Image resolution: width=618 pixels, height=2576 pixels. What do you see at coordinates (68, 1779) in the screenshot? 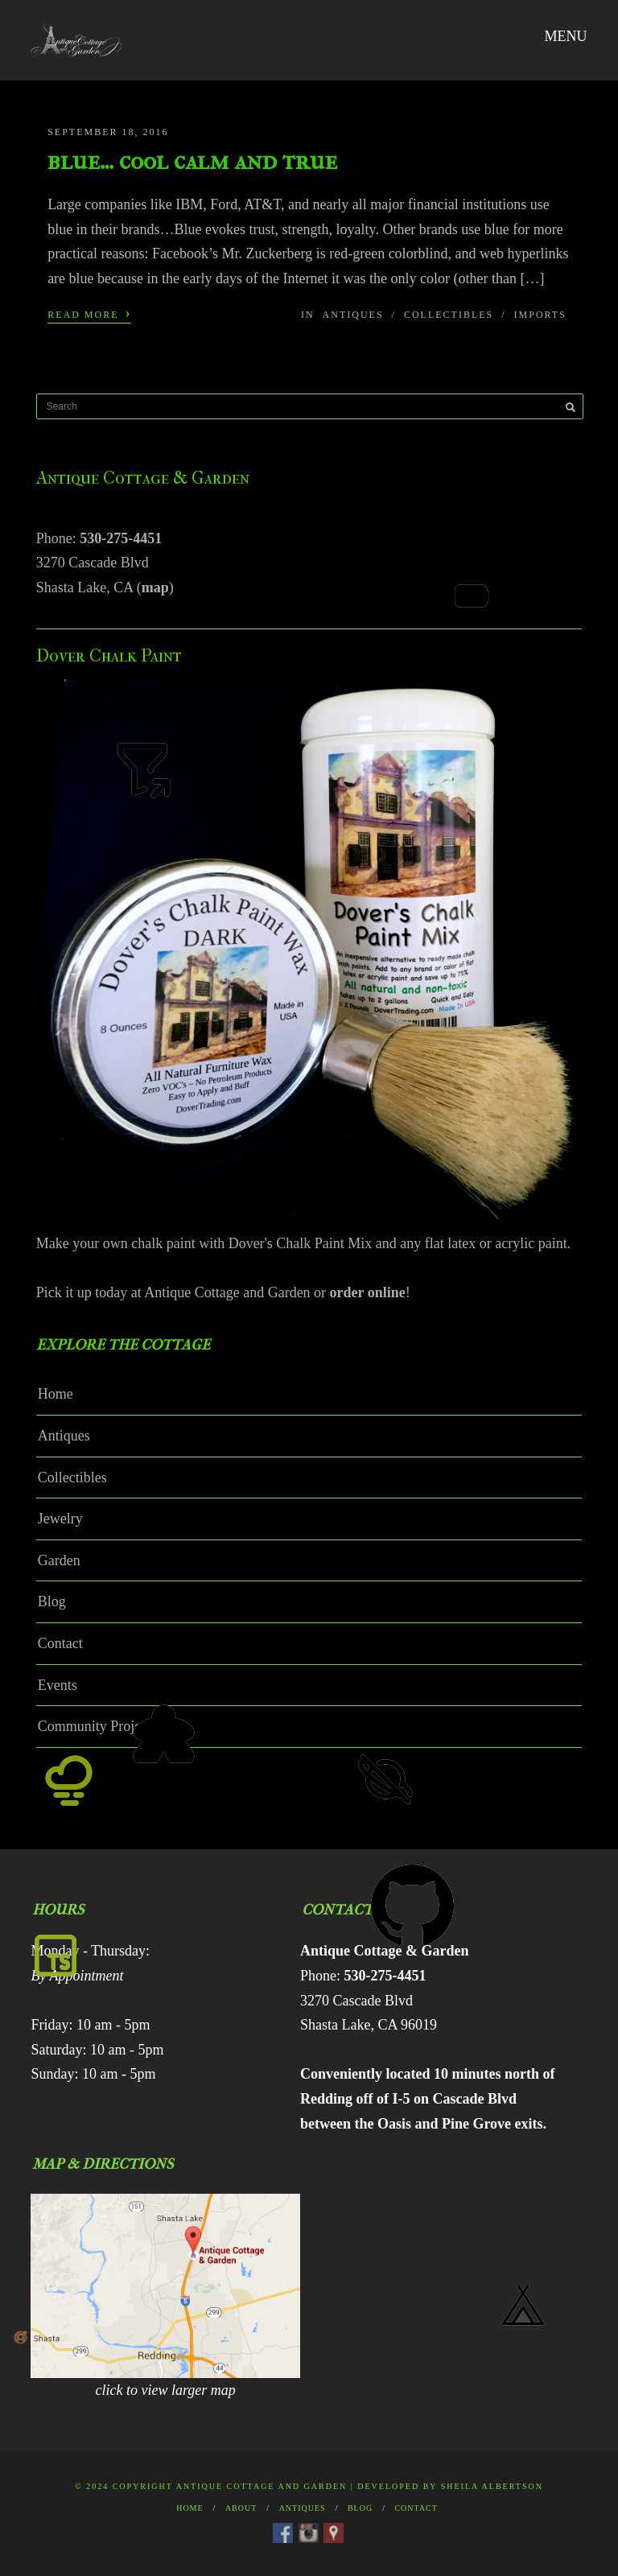
I see `indicates foggy weather conditions` at bounding box center [68, 1779].